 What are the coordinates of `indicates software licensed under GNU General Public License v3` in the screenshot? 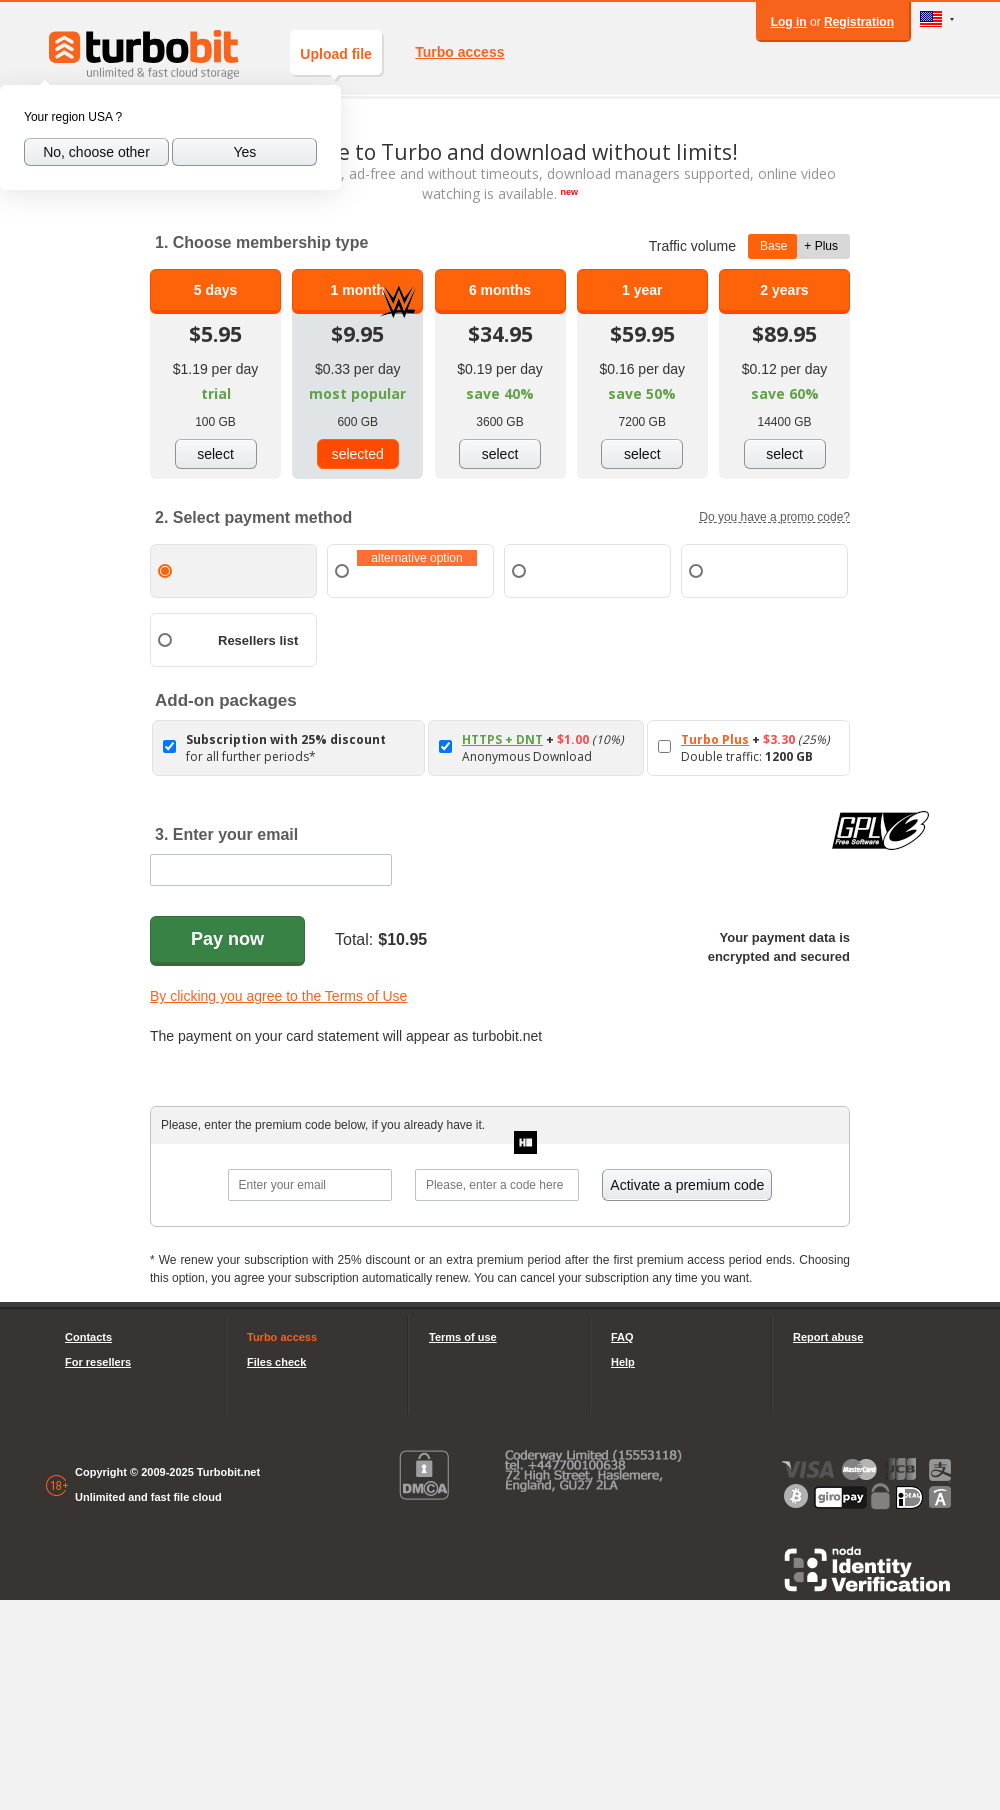 It's located at (880, 830).